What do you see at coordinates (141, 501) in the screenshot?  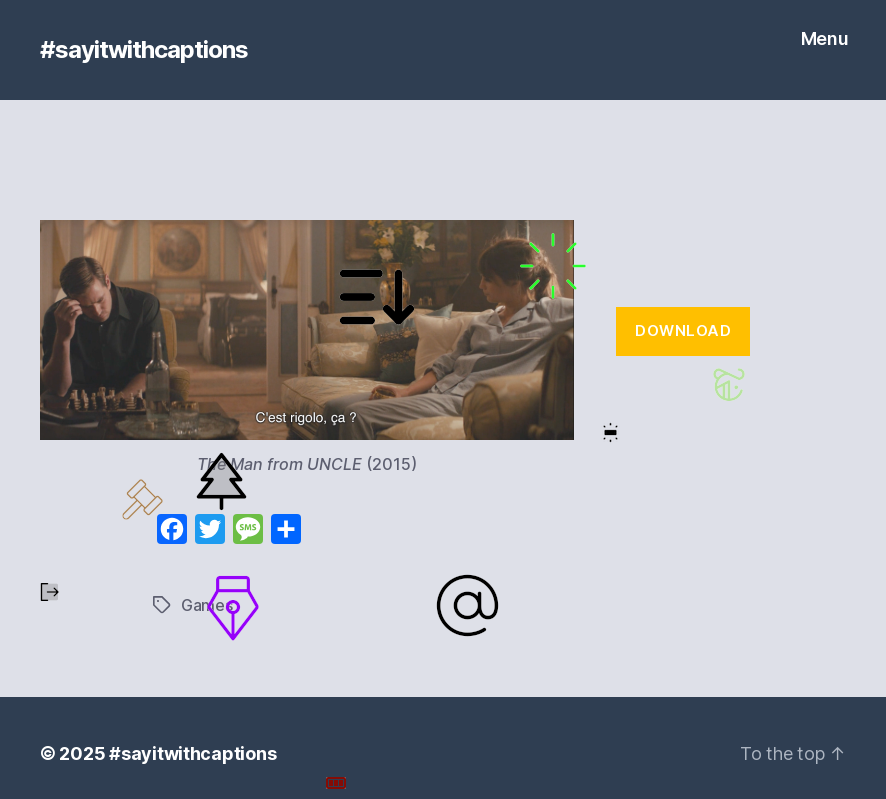 I see `access legal or terms of service information` at bounding box center [141, 501].